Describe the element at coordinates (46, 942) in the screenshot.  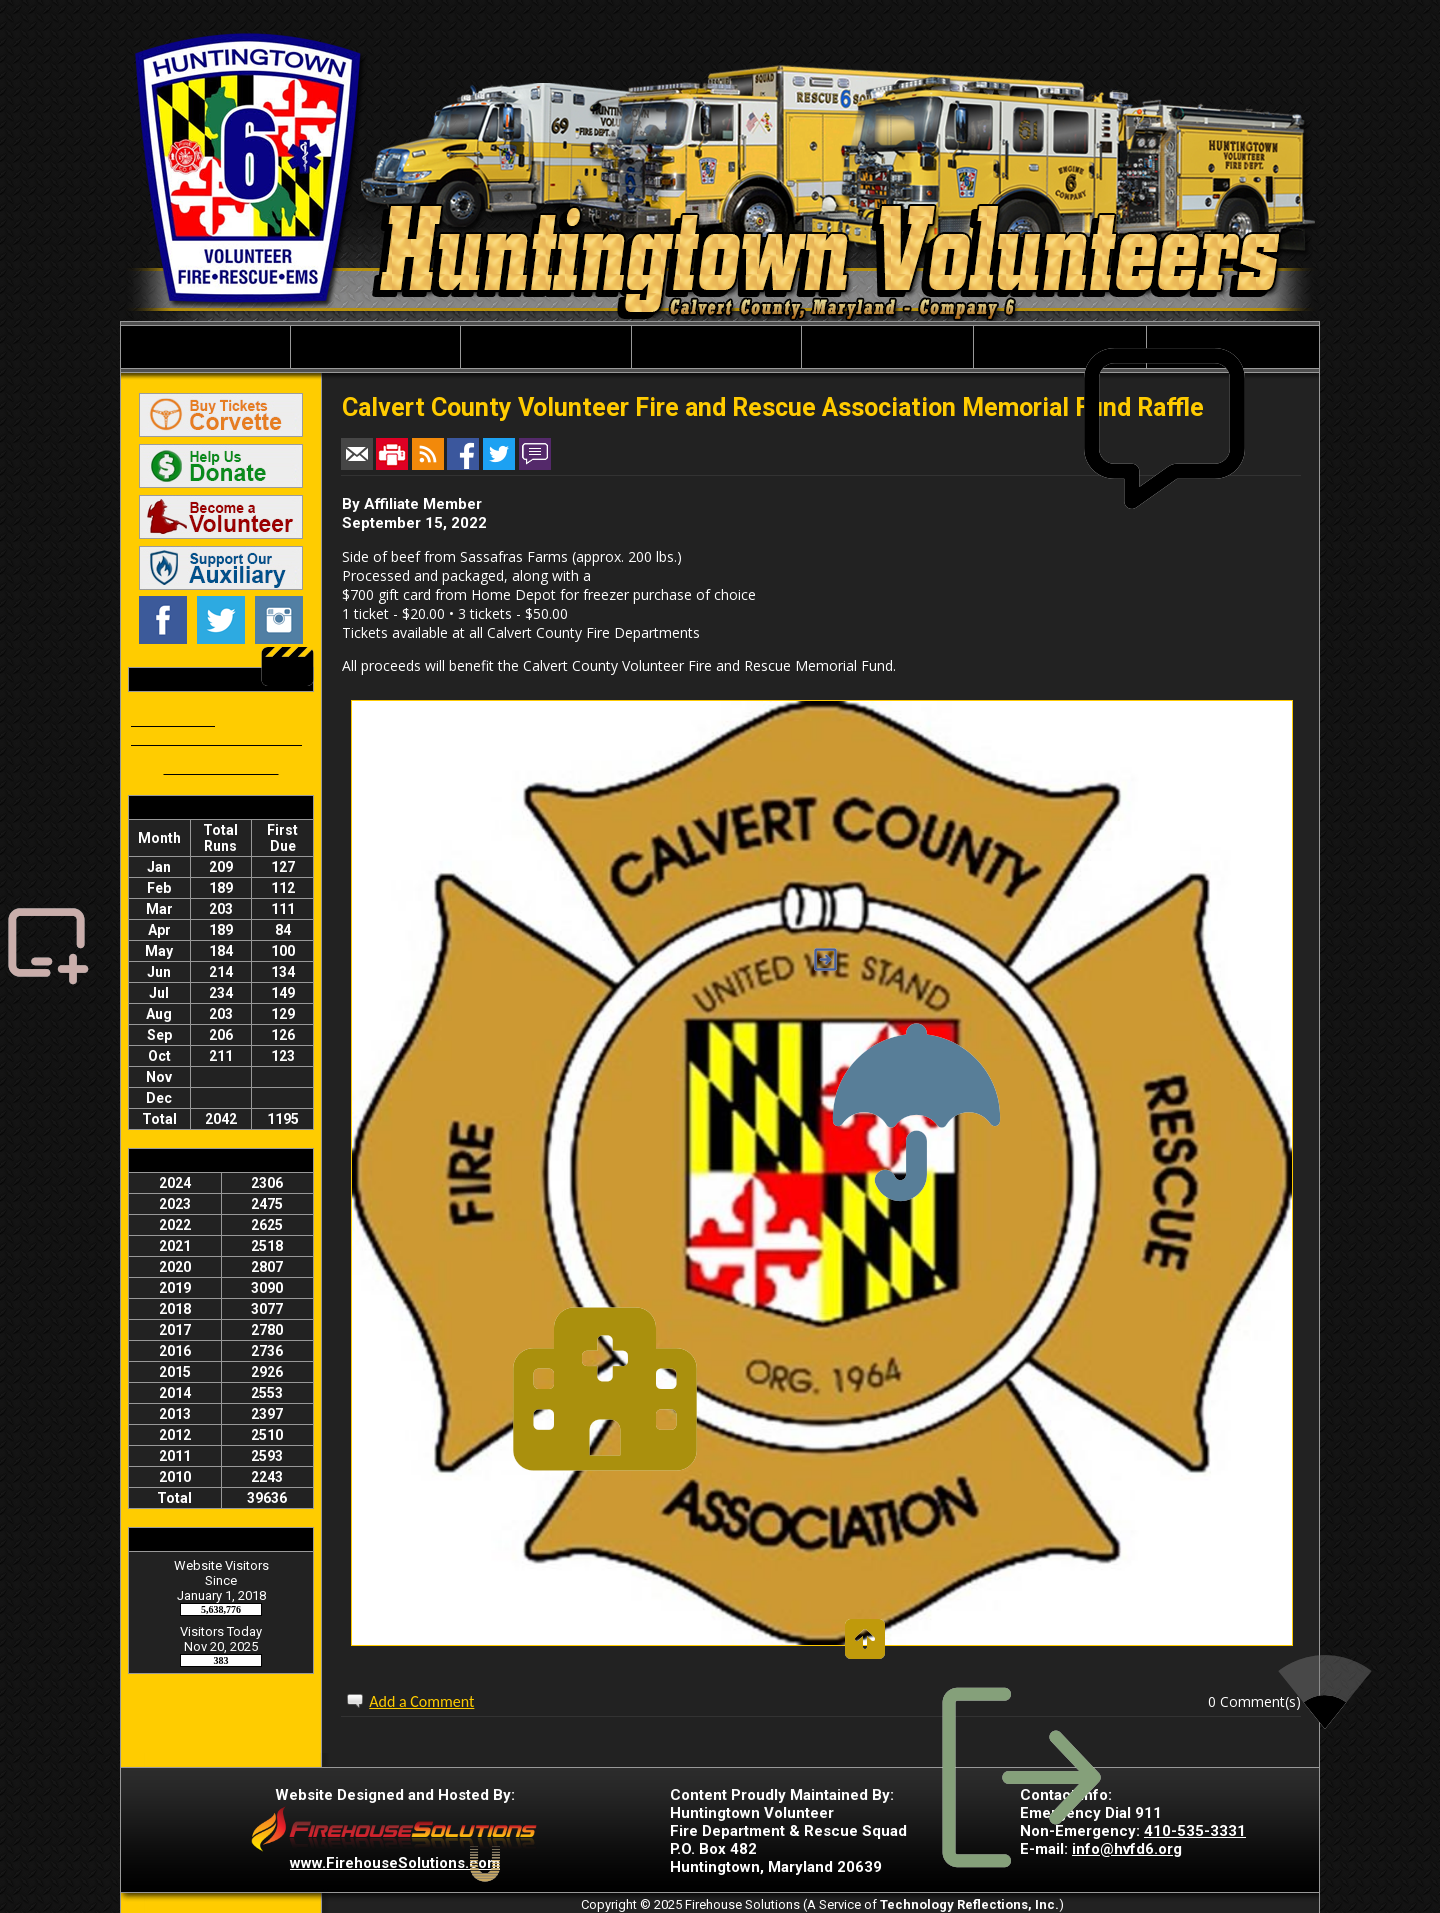
I see `add a new iPad or tablet device` at that location.